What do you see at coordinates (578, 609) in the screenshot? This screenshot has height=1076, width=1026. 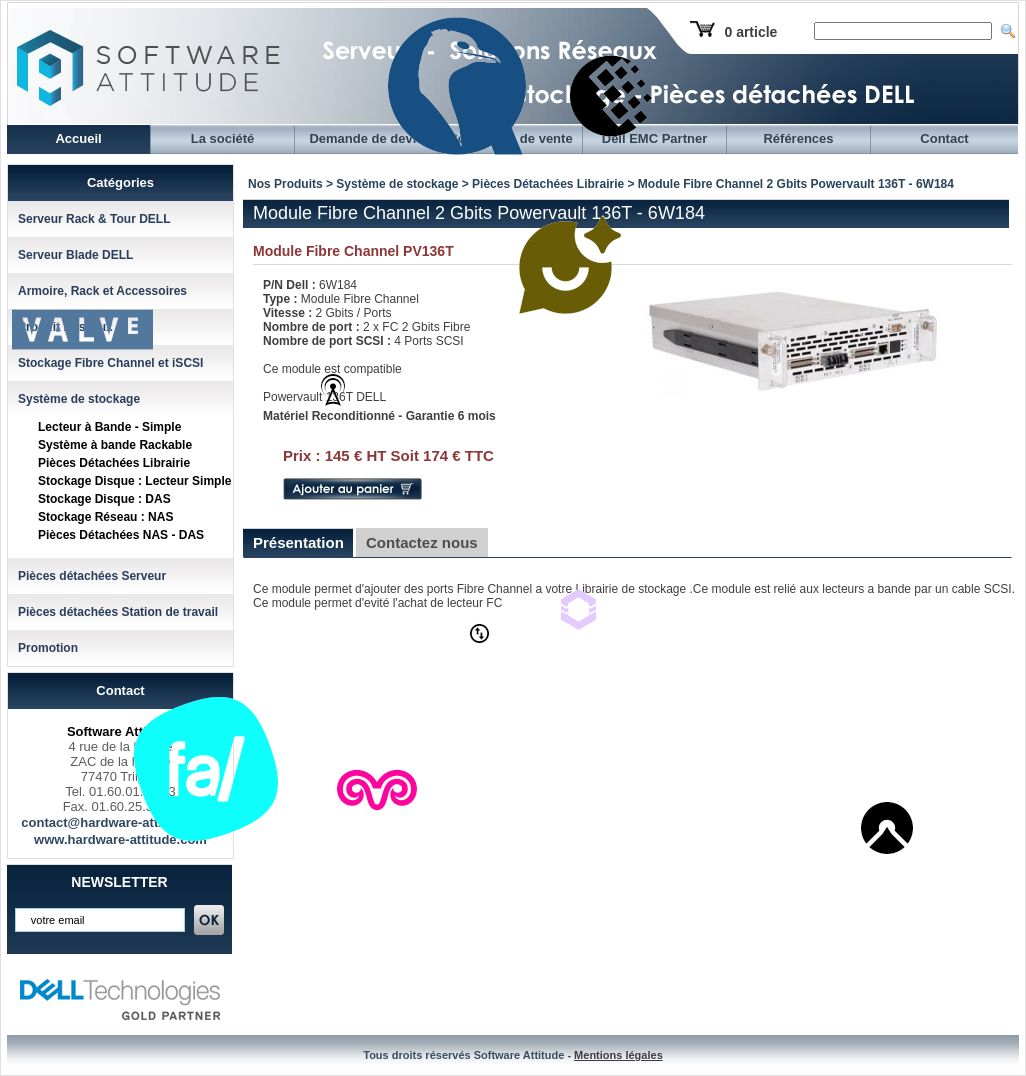 I see `navigate to fugacloud services` at bounding box center [578, 609].